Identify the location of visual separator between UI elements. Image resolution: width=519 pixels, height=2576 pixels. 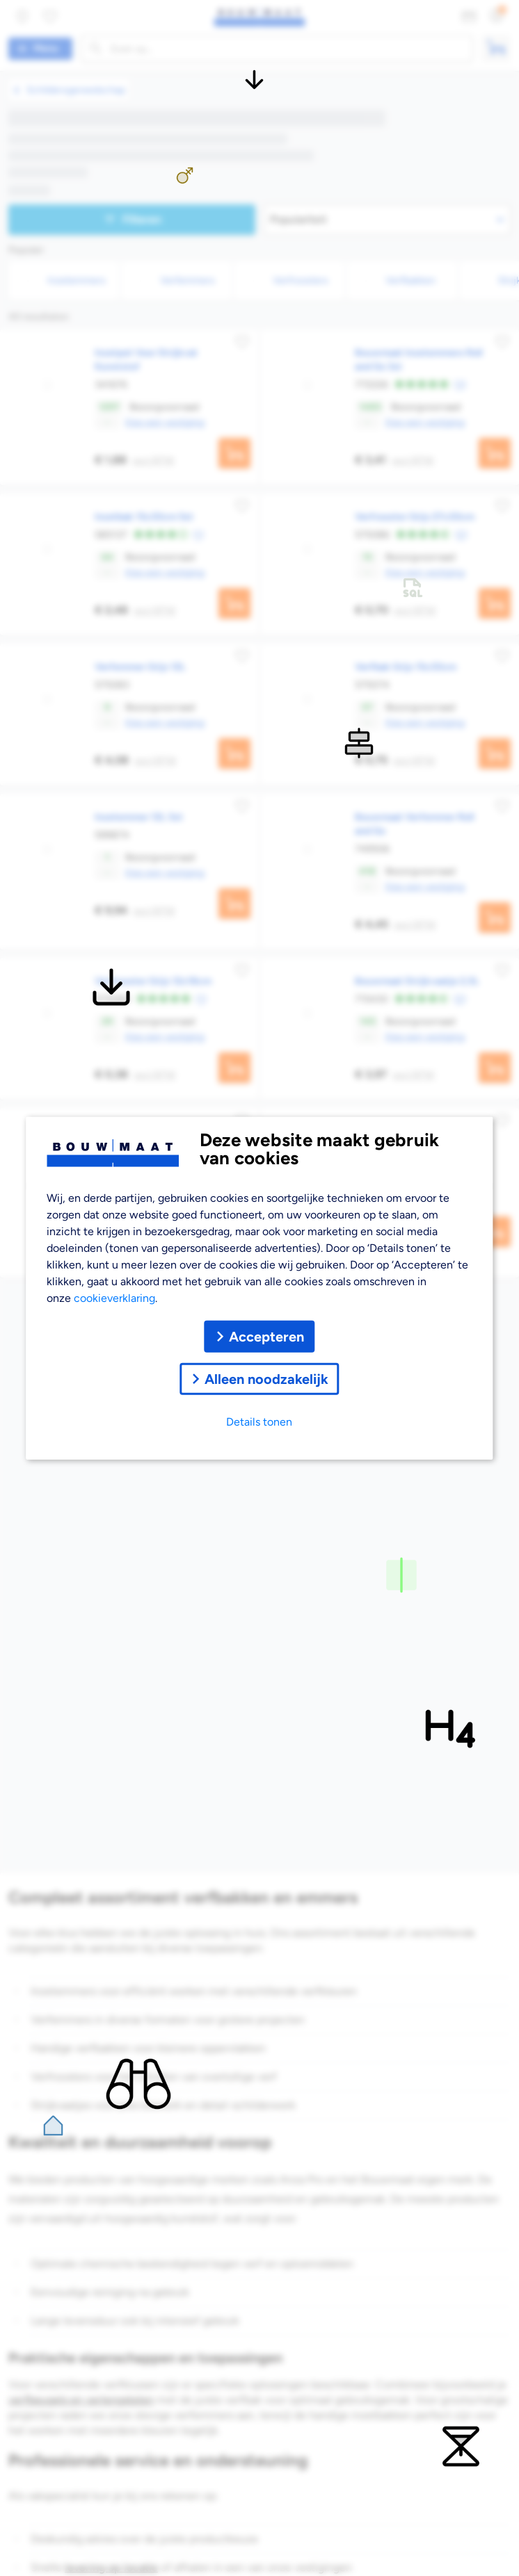
(401, 1575).